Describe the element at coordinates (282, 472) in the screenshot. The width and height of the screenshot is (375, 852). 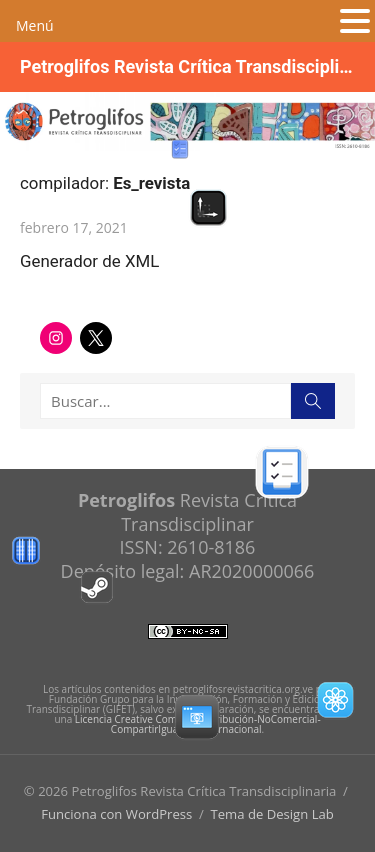
I see `open work-related software or applications` at that location.